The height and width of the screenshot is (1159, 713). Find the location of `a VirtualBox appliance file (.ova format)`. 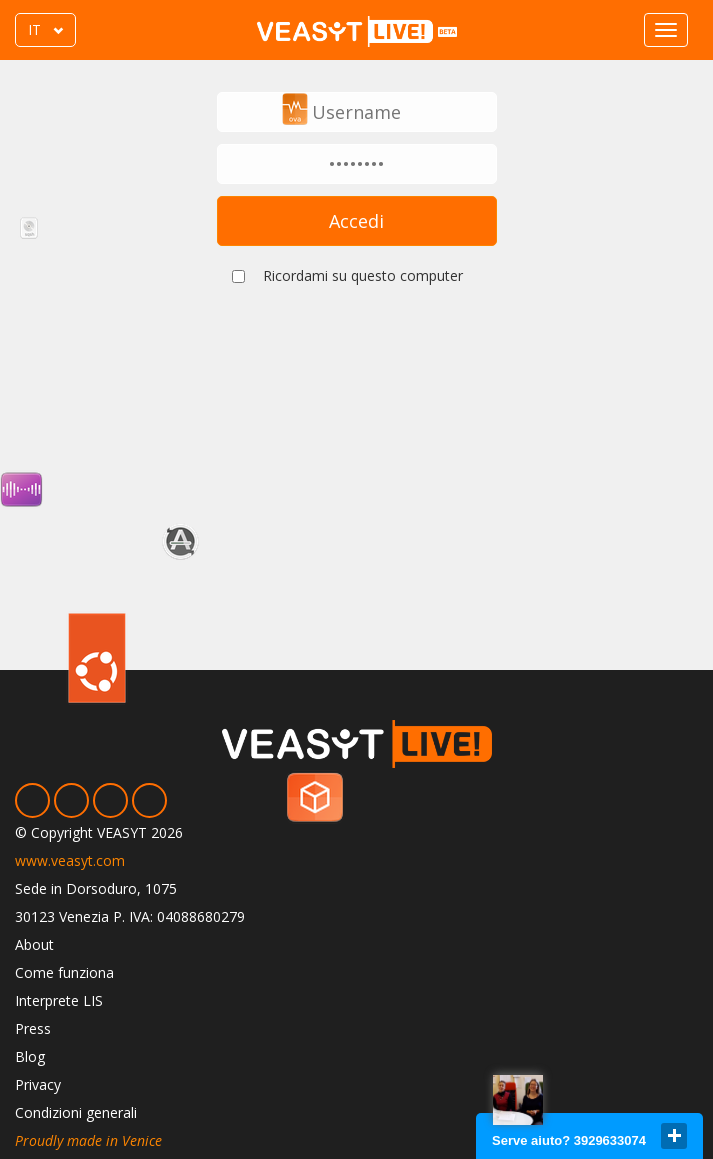

a VirtualBox appliance file (.ova format) is located at coordinates (295, 109).